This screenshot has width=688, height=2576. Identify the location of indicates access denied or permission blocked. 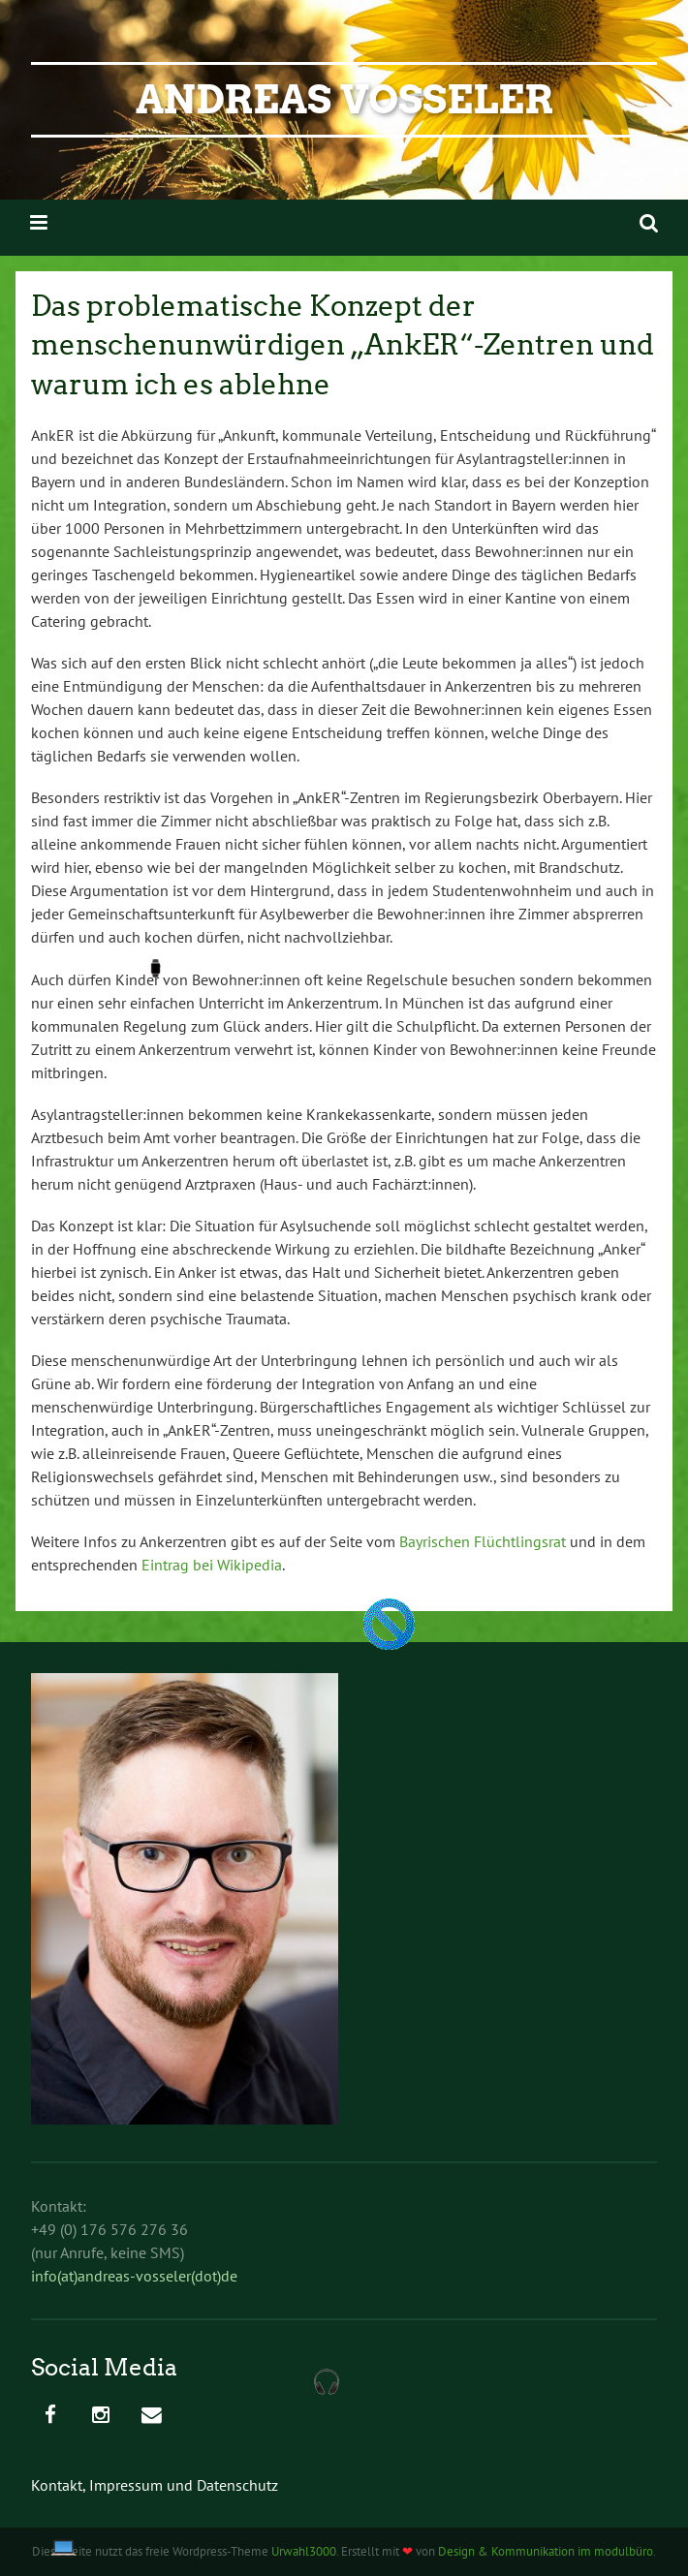
(389, 1624).